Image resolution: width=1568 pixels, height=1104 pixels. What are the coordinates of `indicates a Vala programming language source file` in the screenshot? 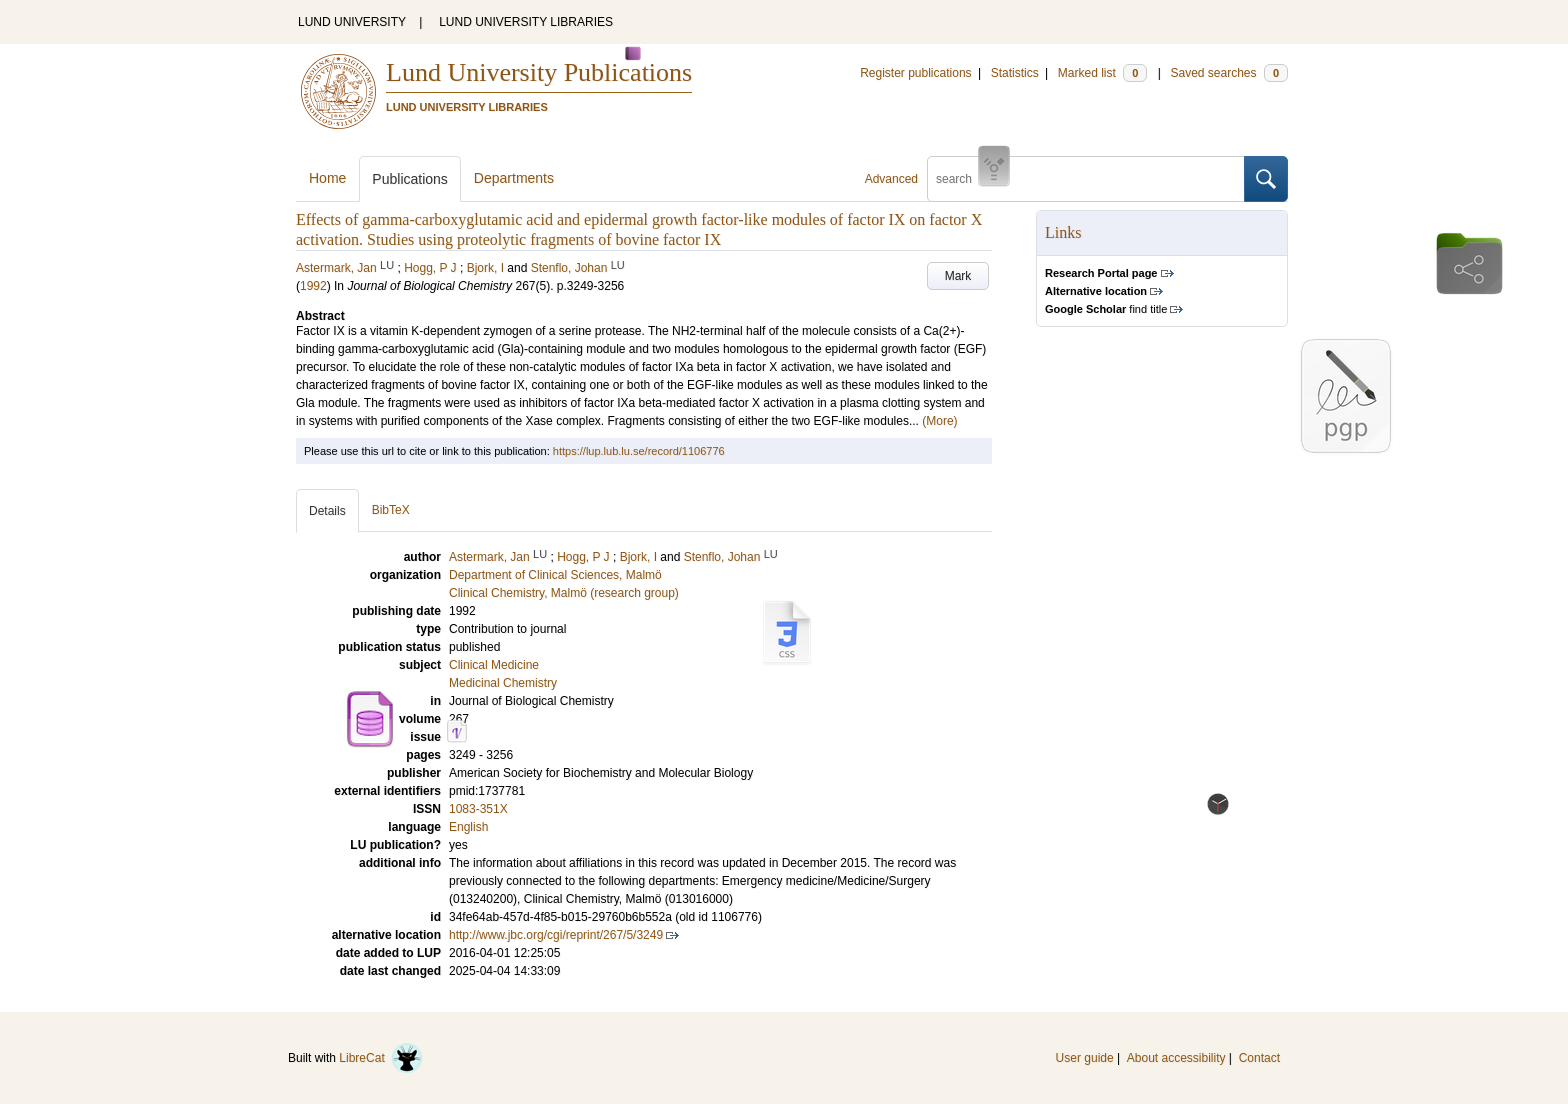 It's located at (457, 731).